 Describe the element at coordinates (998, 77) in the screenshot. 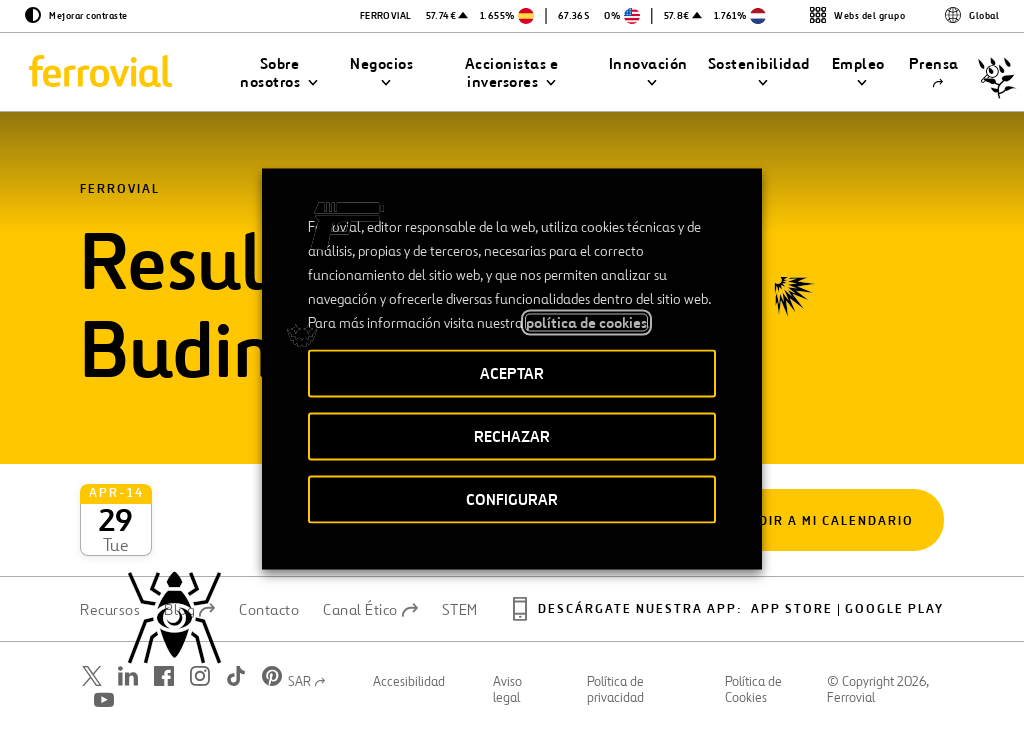

I see `water your plants` at that location.